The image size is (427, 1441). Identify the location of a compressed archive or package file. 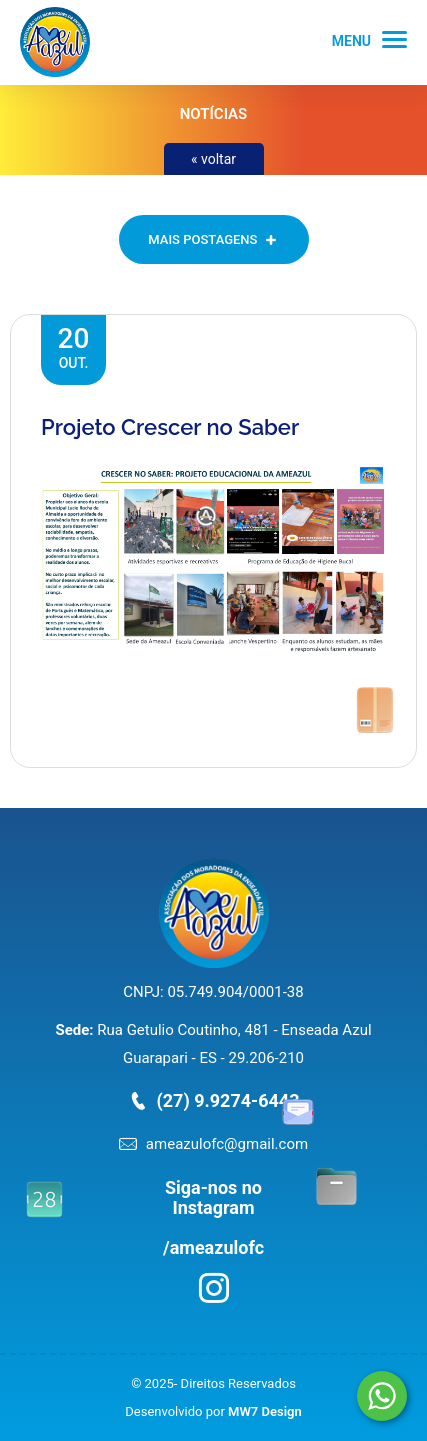
(375, 710).